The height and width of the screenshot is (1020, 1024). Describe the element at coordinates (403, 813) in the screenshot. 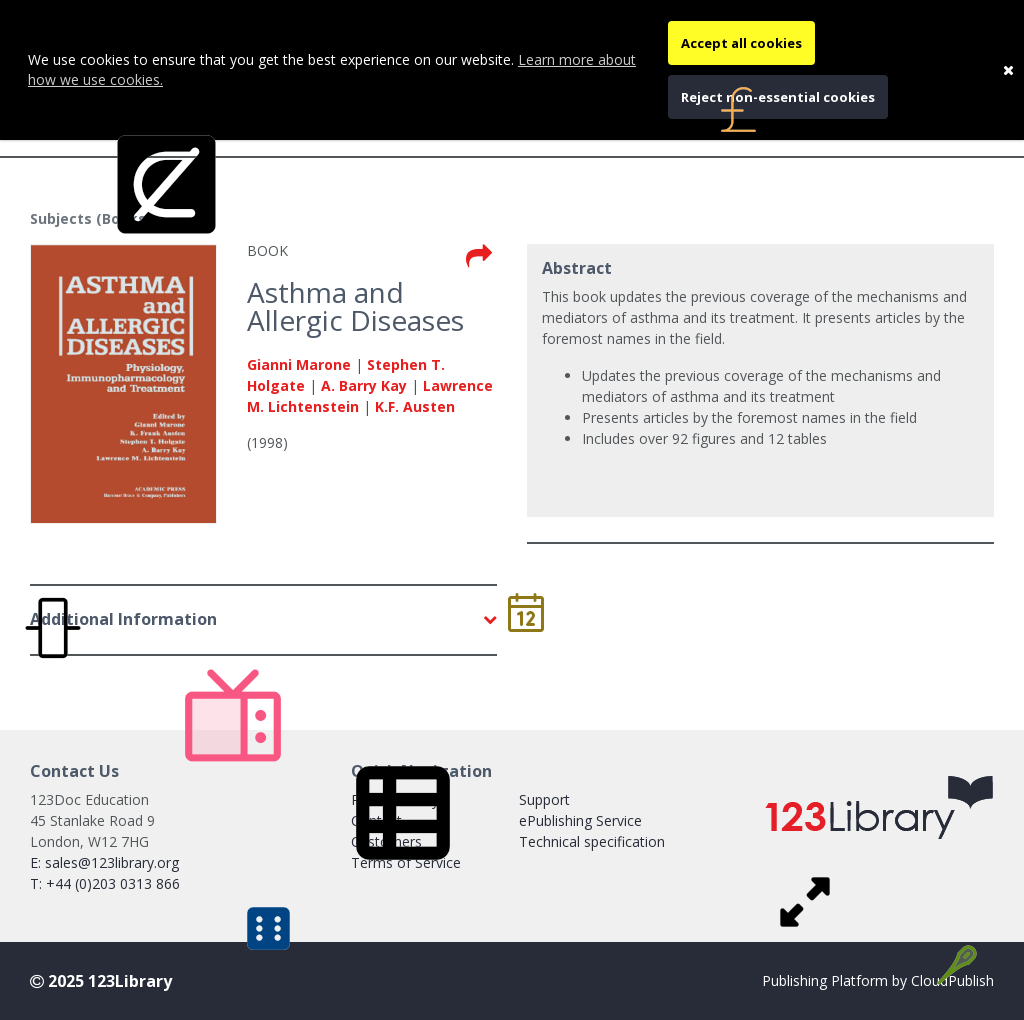

I see `view data in list format` at that location.